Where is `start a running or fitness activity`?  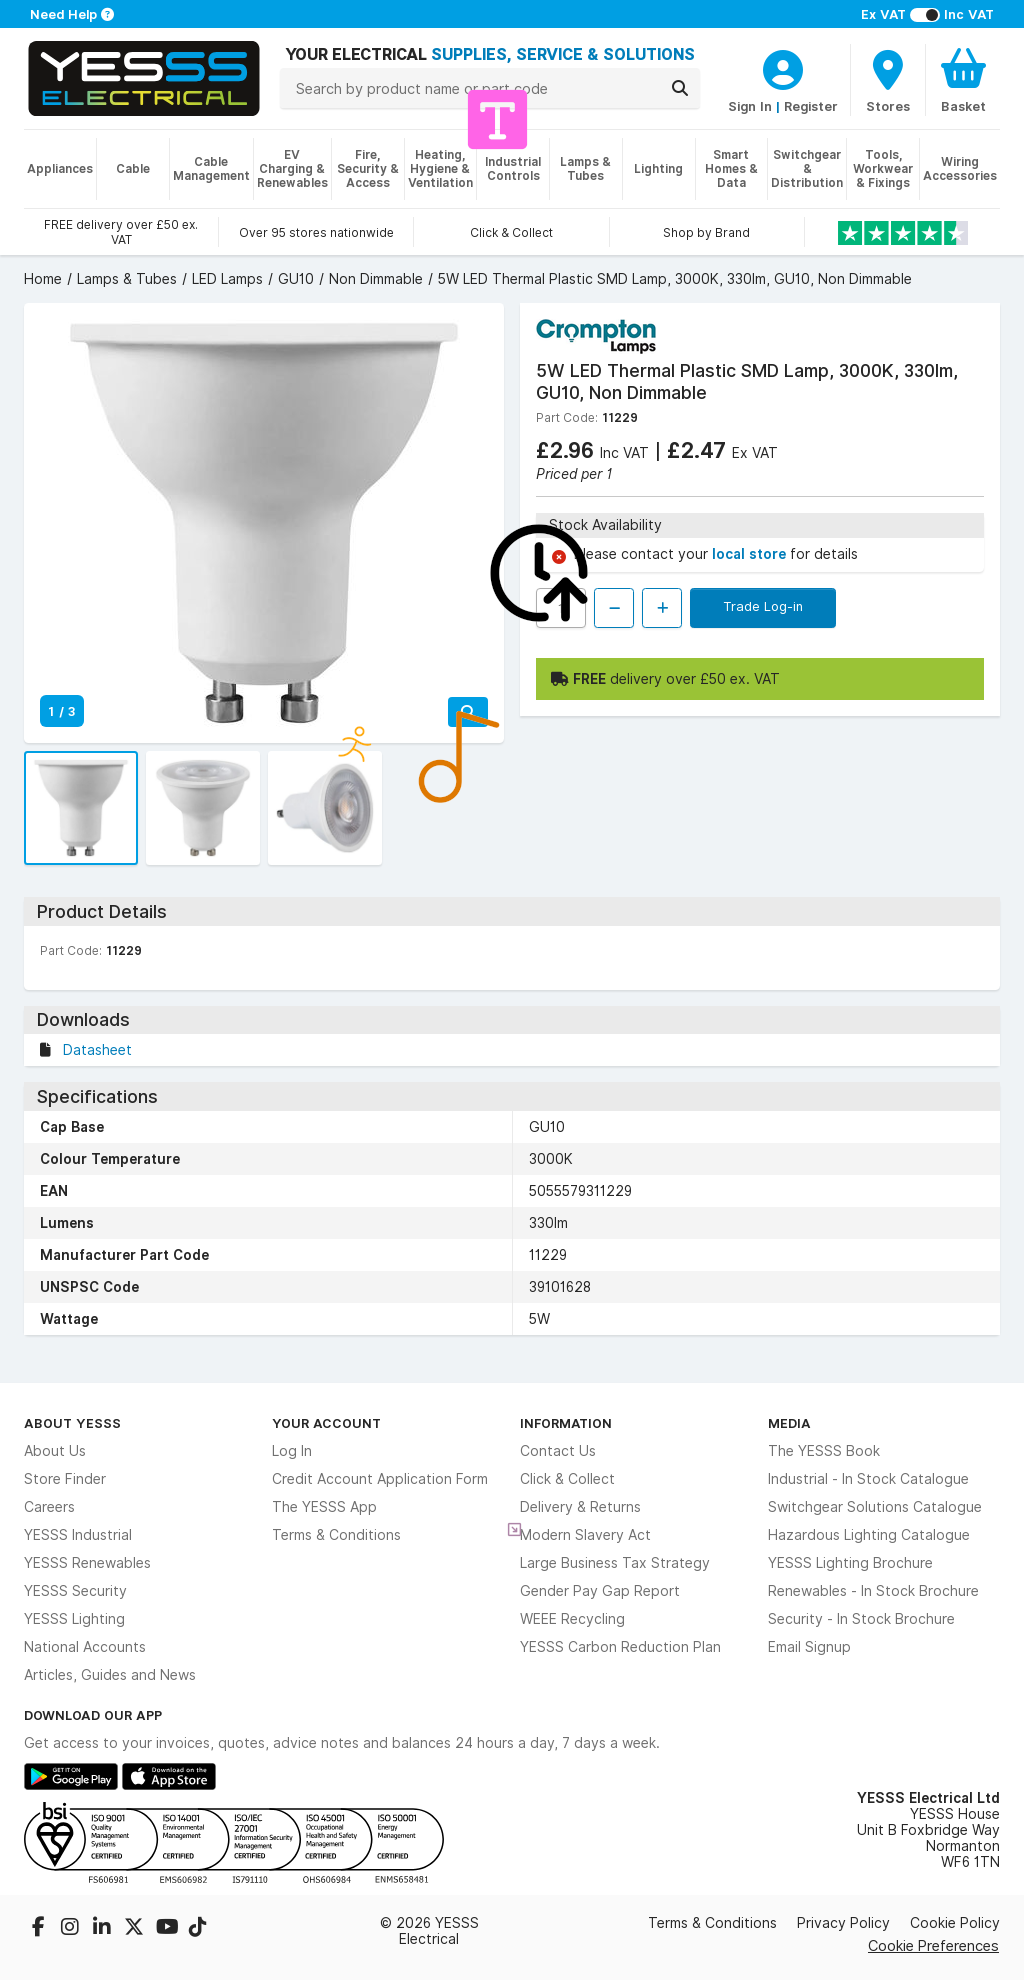
start a running or fitness activity is located at coordinates (355, 743).